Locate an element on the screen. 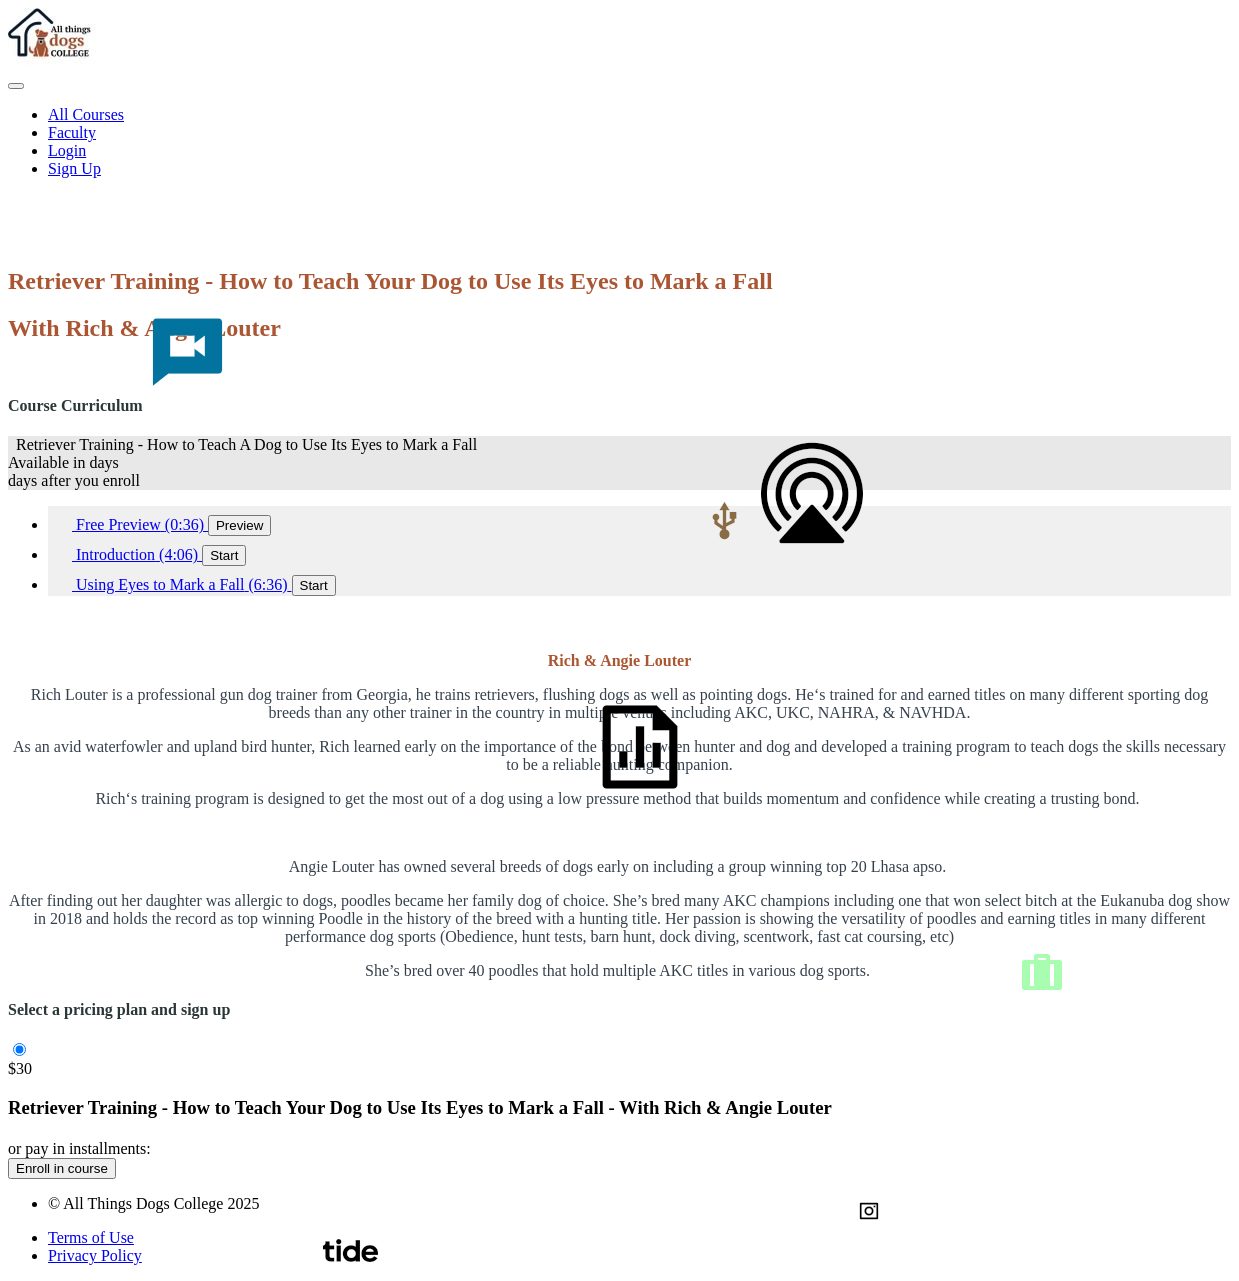  stream audio to airplay-compatible devices is located at coordinates (812, 493).